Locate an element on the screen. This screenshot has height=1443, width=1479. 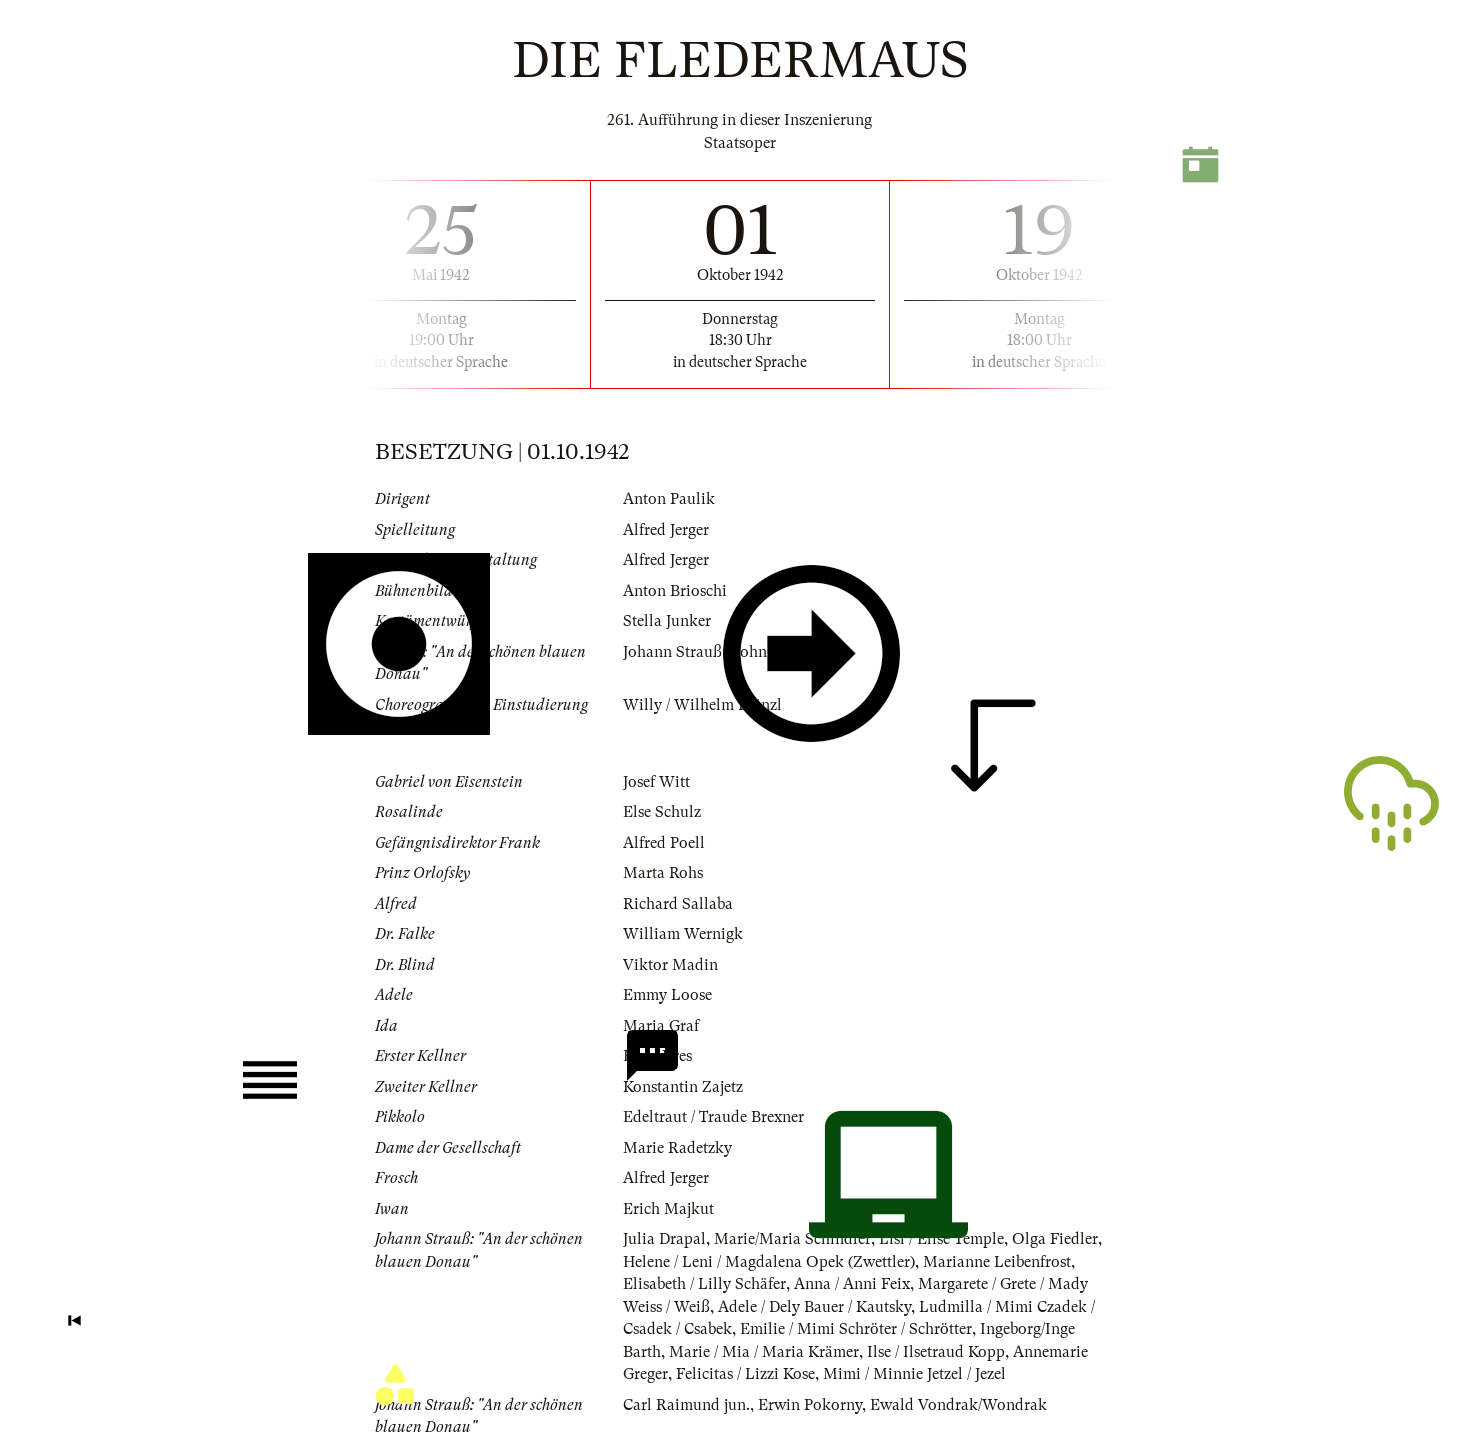
skip to previous track is located at coordinates (74, 1320).